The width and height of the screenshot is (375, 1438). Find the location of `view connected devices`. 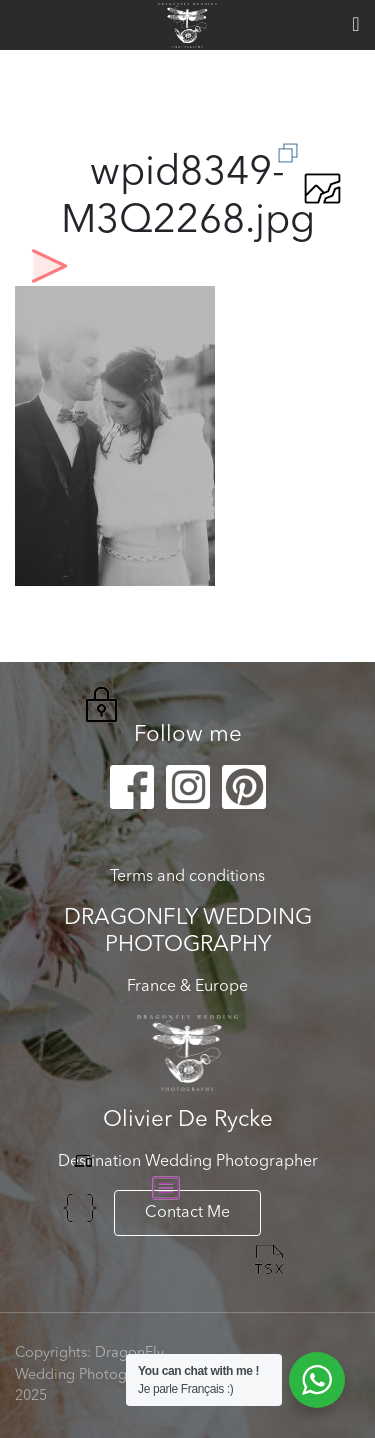

view connected devices is located at coordinates (83, 1161).